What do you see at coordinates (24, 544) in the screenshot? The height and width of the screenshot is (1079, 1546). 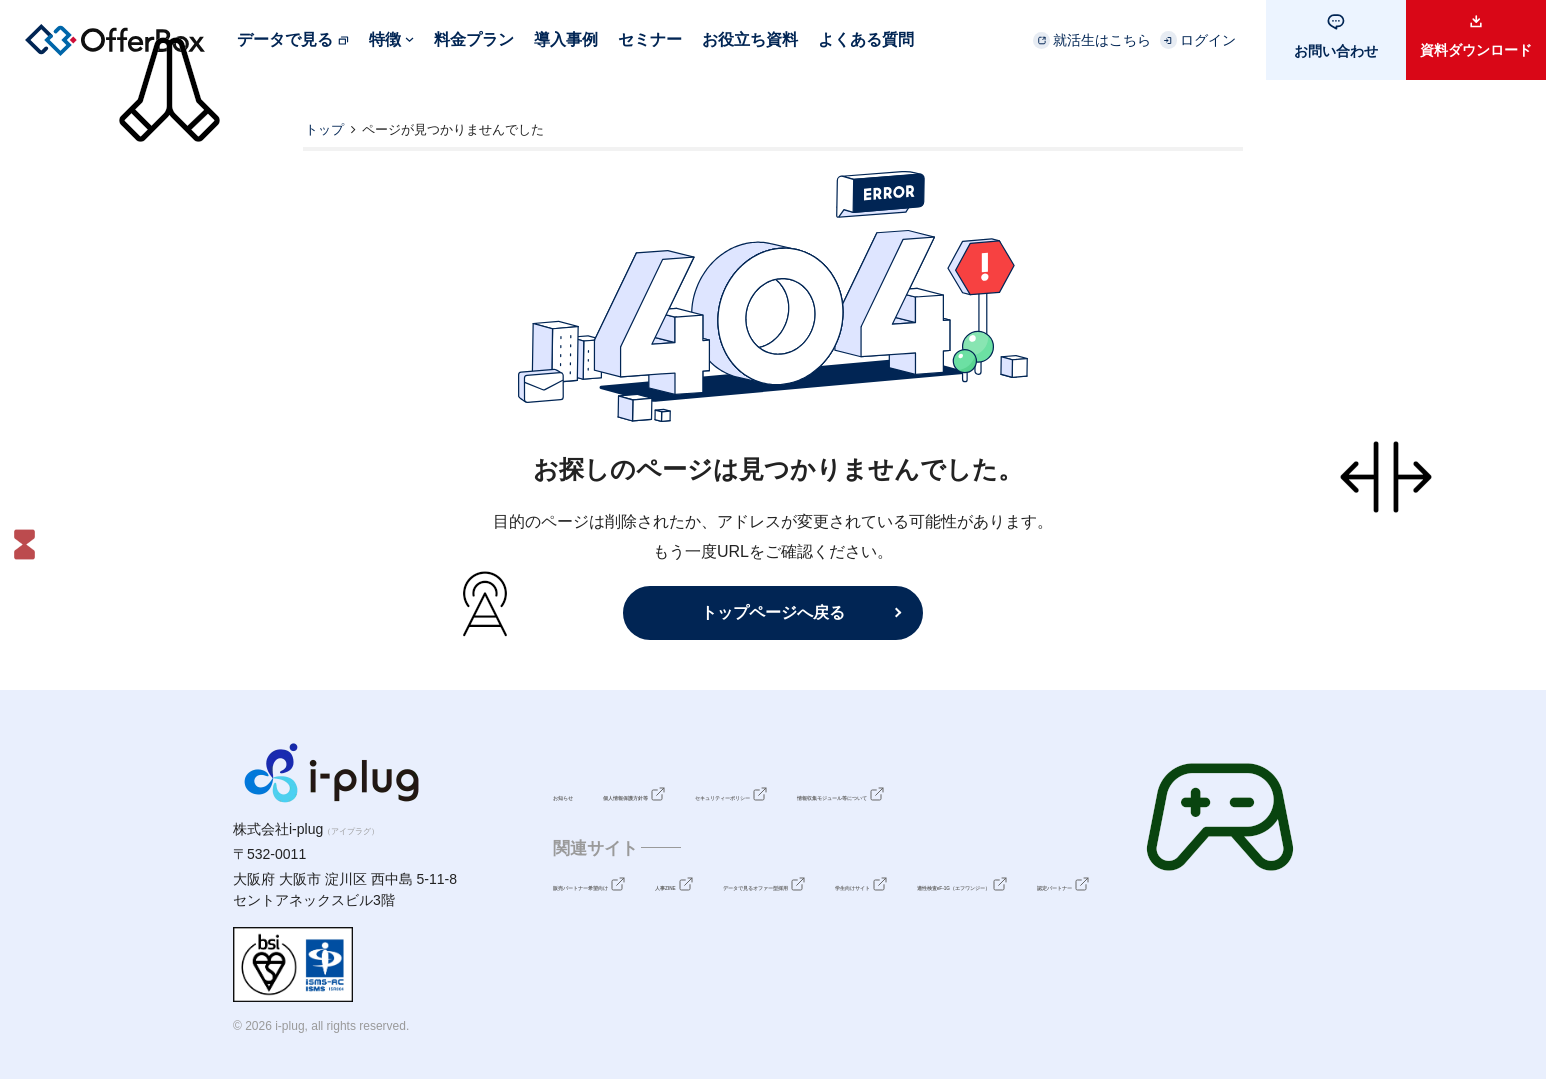 I see `indicates loading or processing in progress` at bounding box center [24, 544].